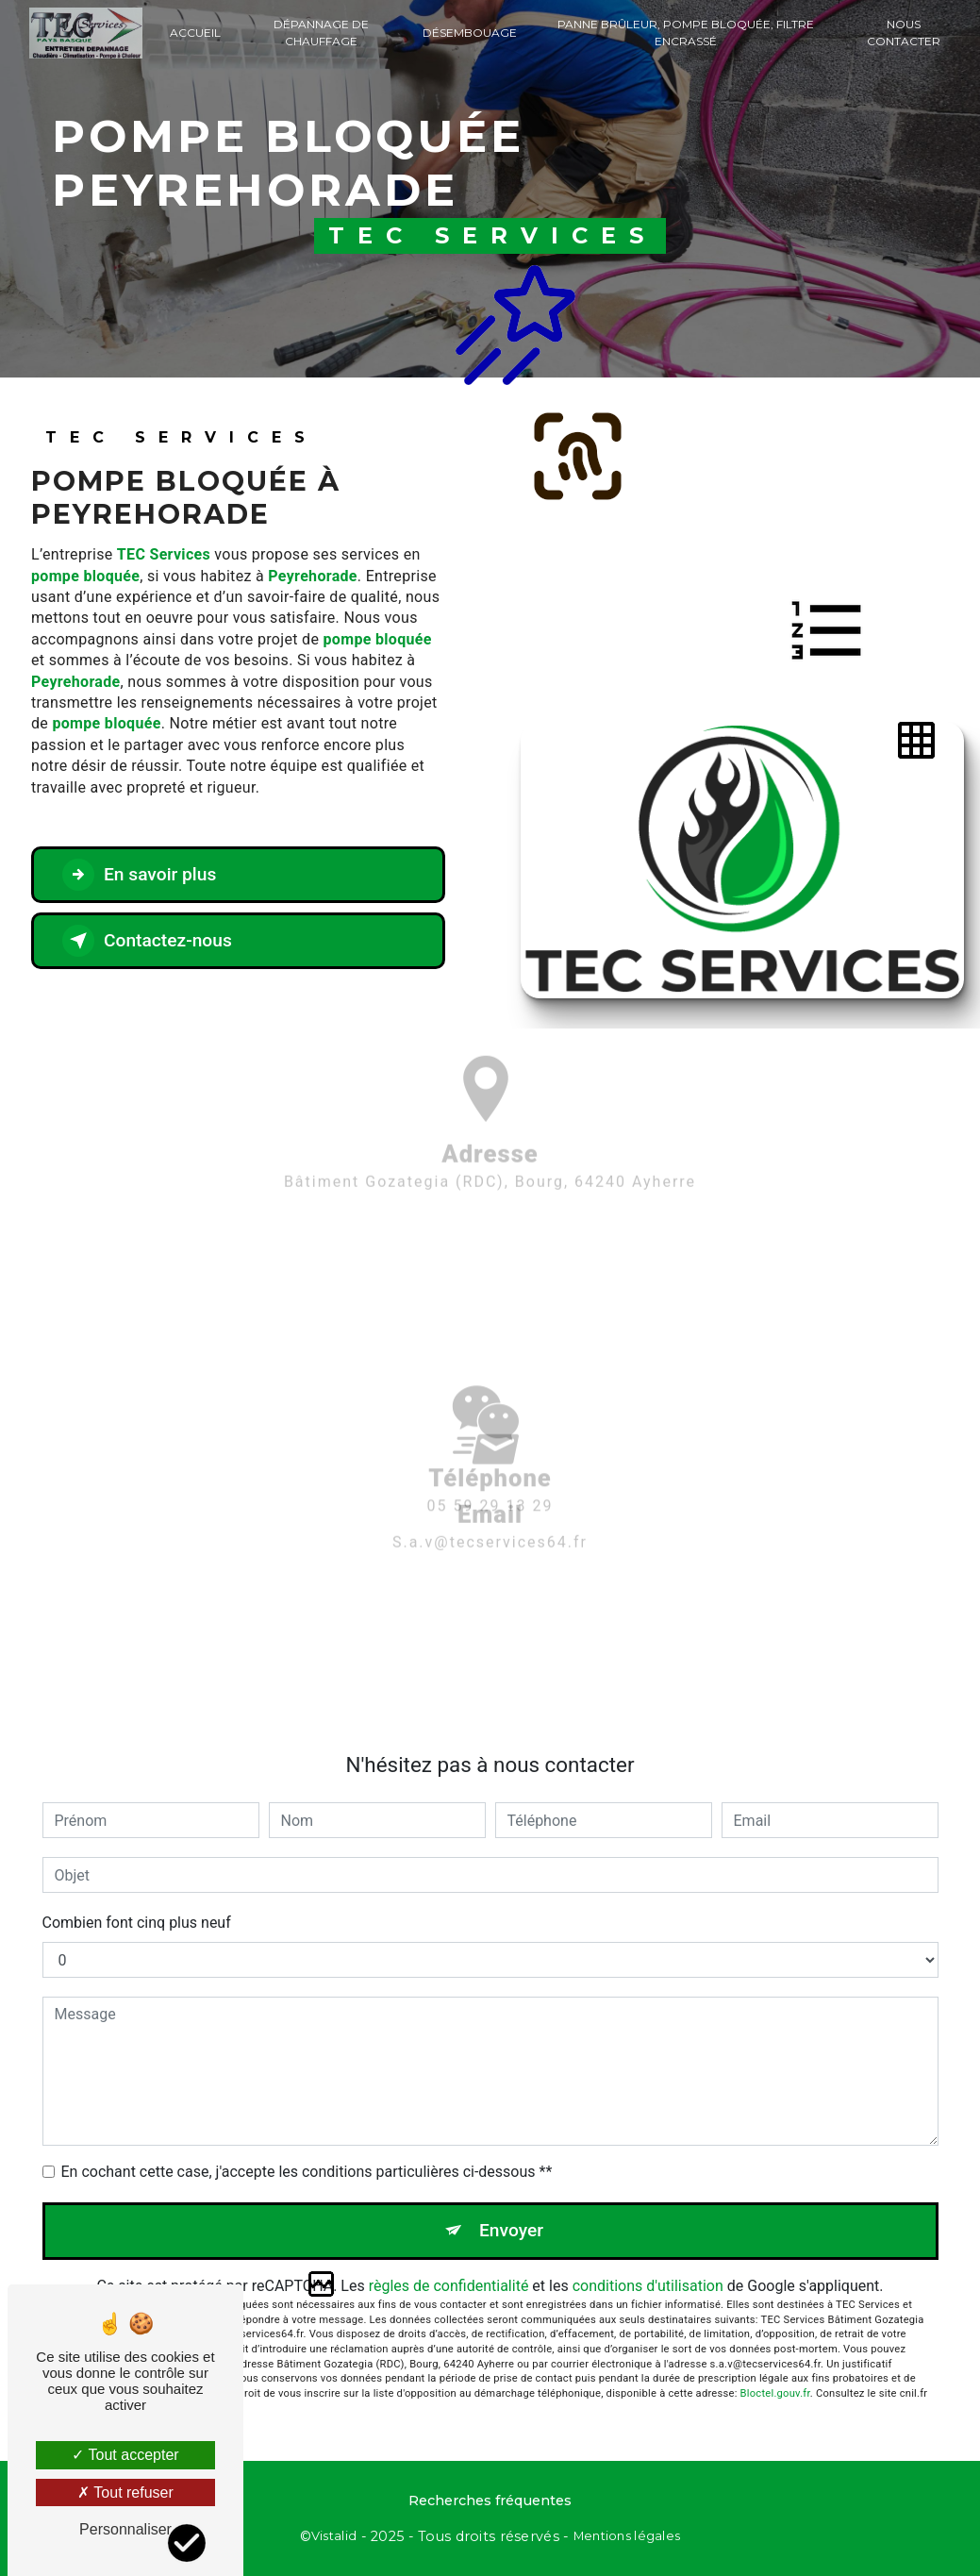 The width and height of the screenshot is (980, 2576). I want to click on indicates an image failed to load, so click(321, 2283).